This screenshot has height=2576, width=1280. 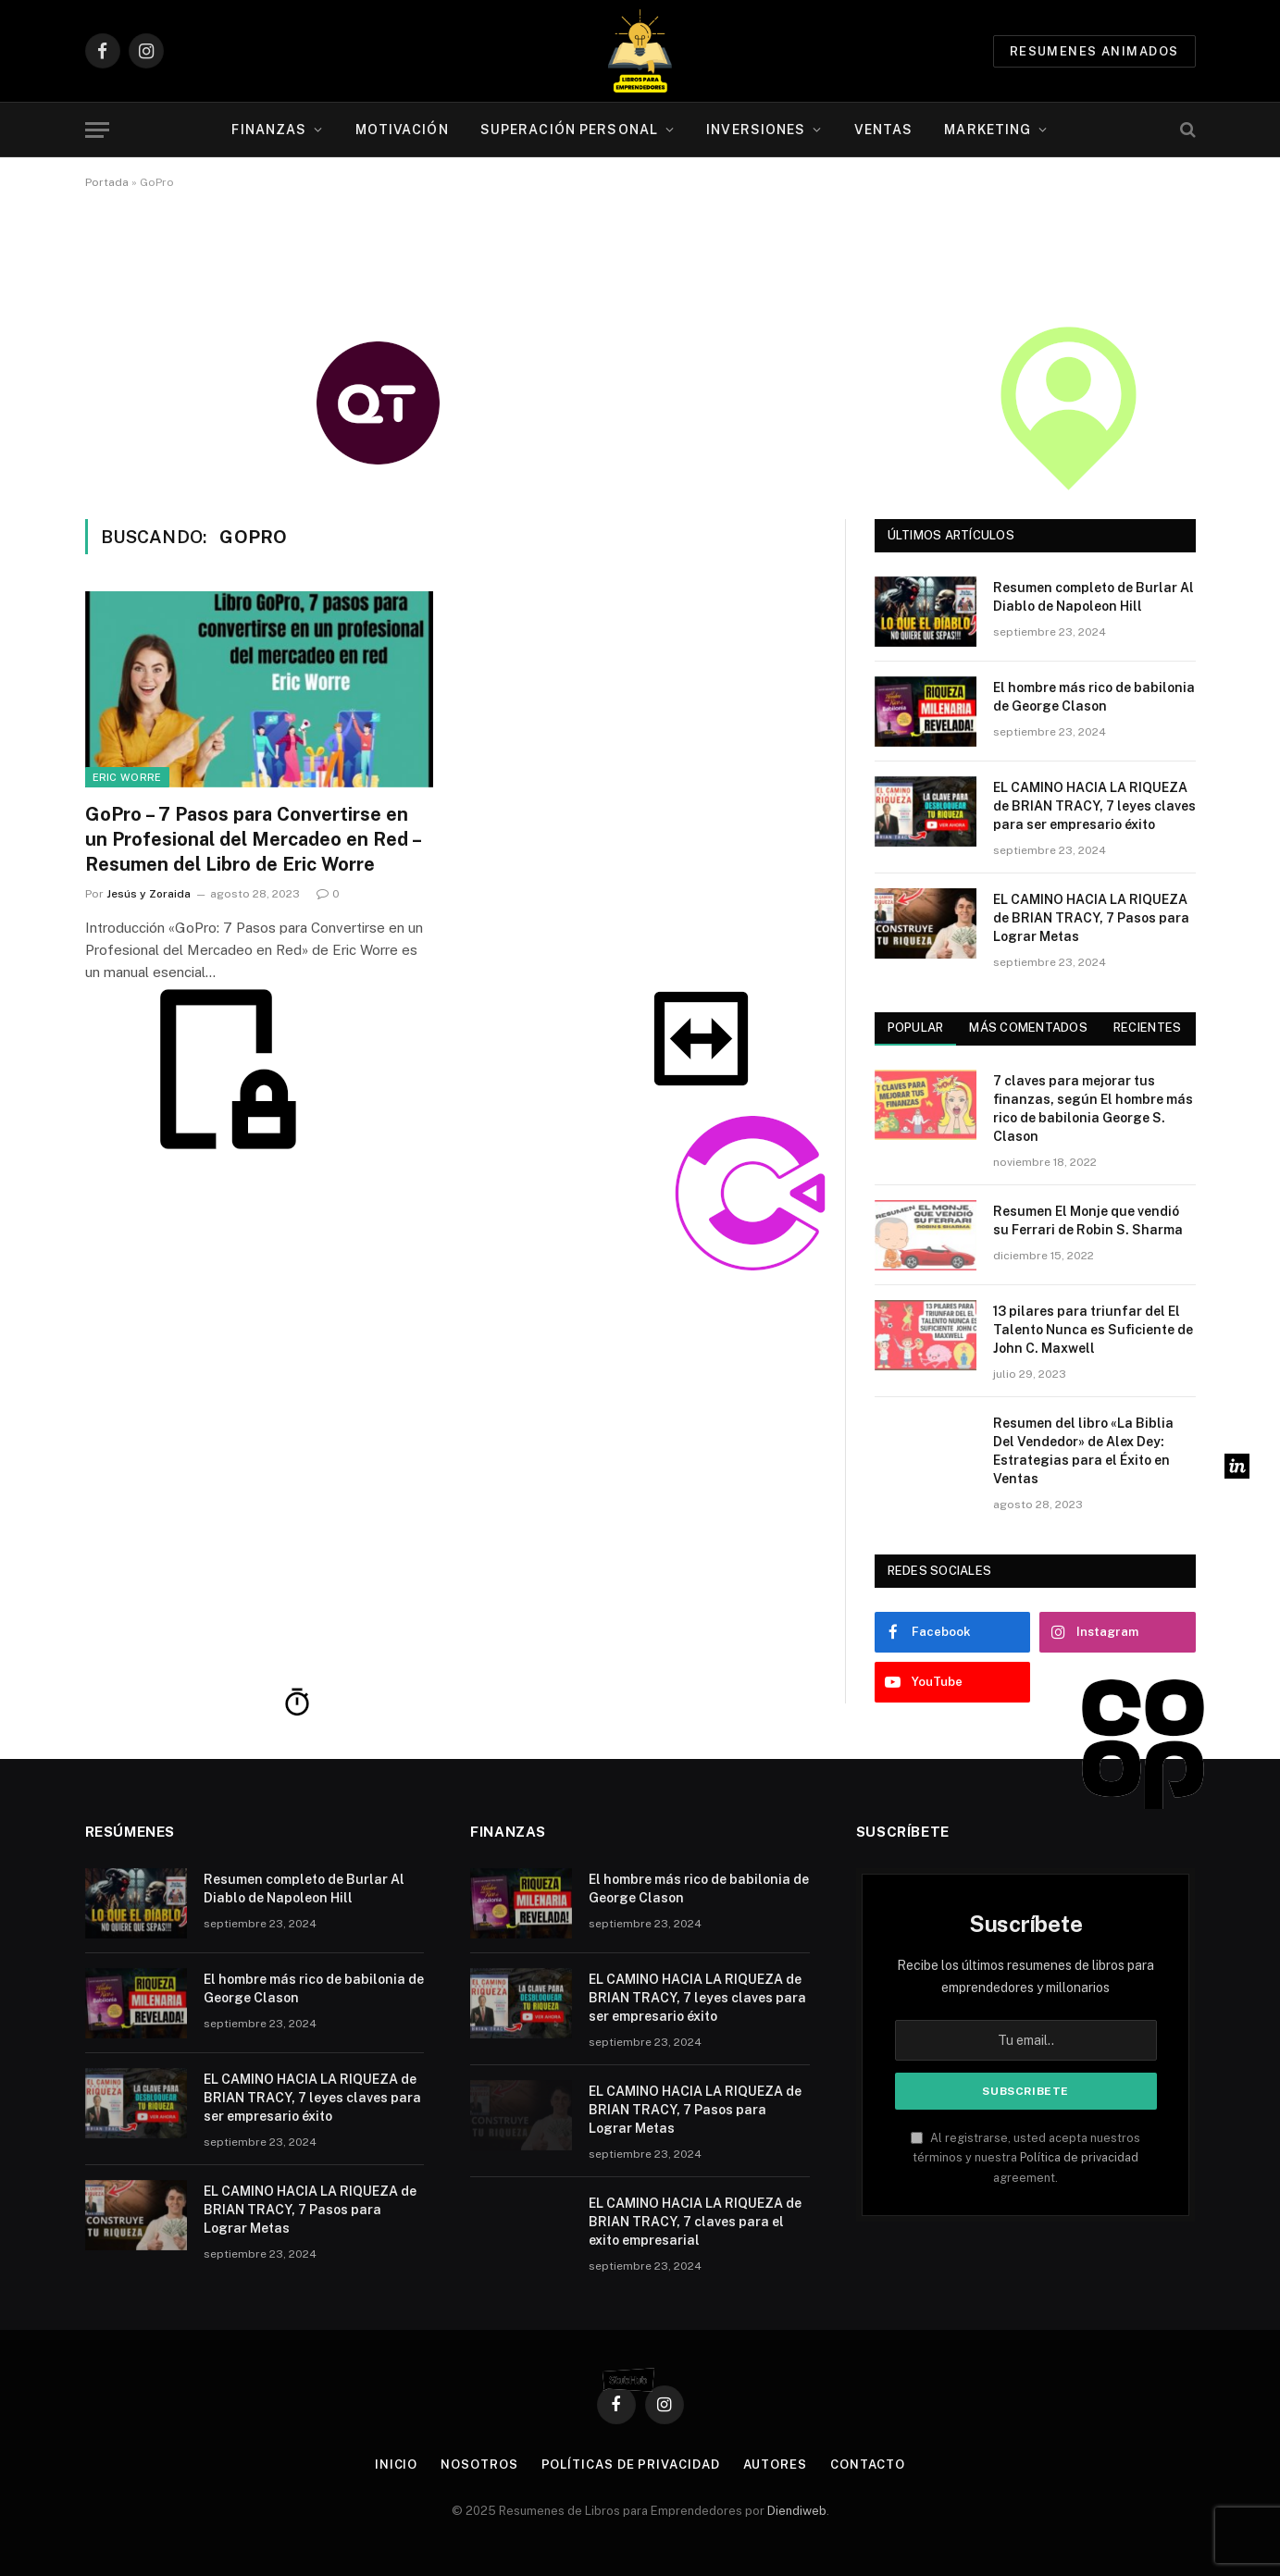 I want to click on view a user's location on the map, so click(x=1068, y=402).